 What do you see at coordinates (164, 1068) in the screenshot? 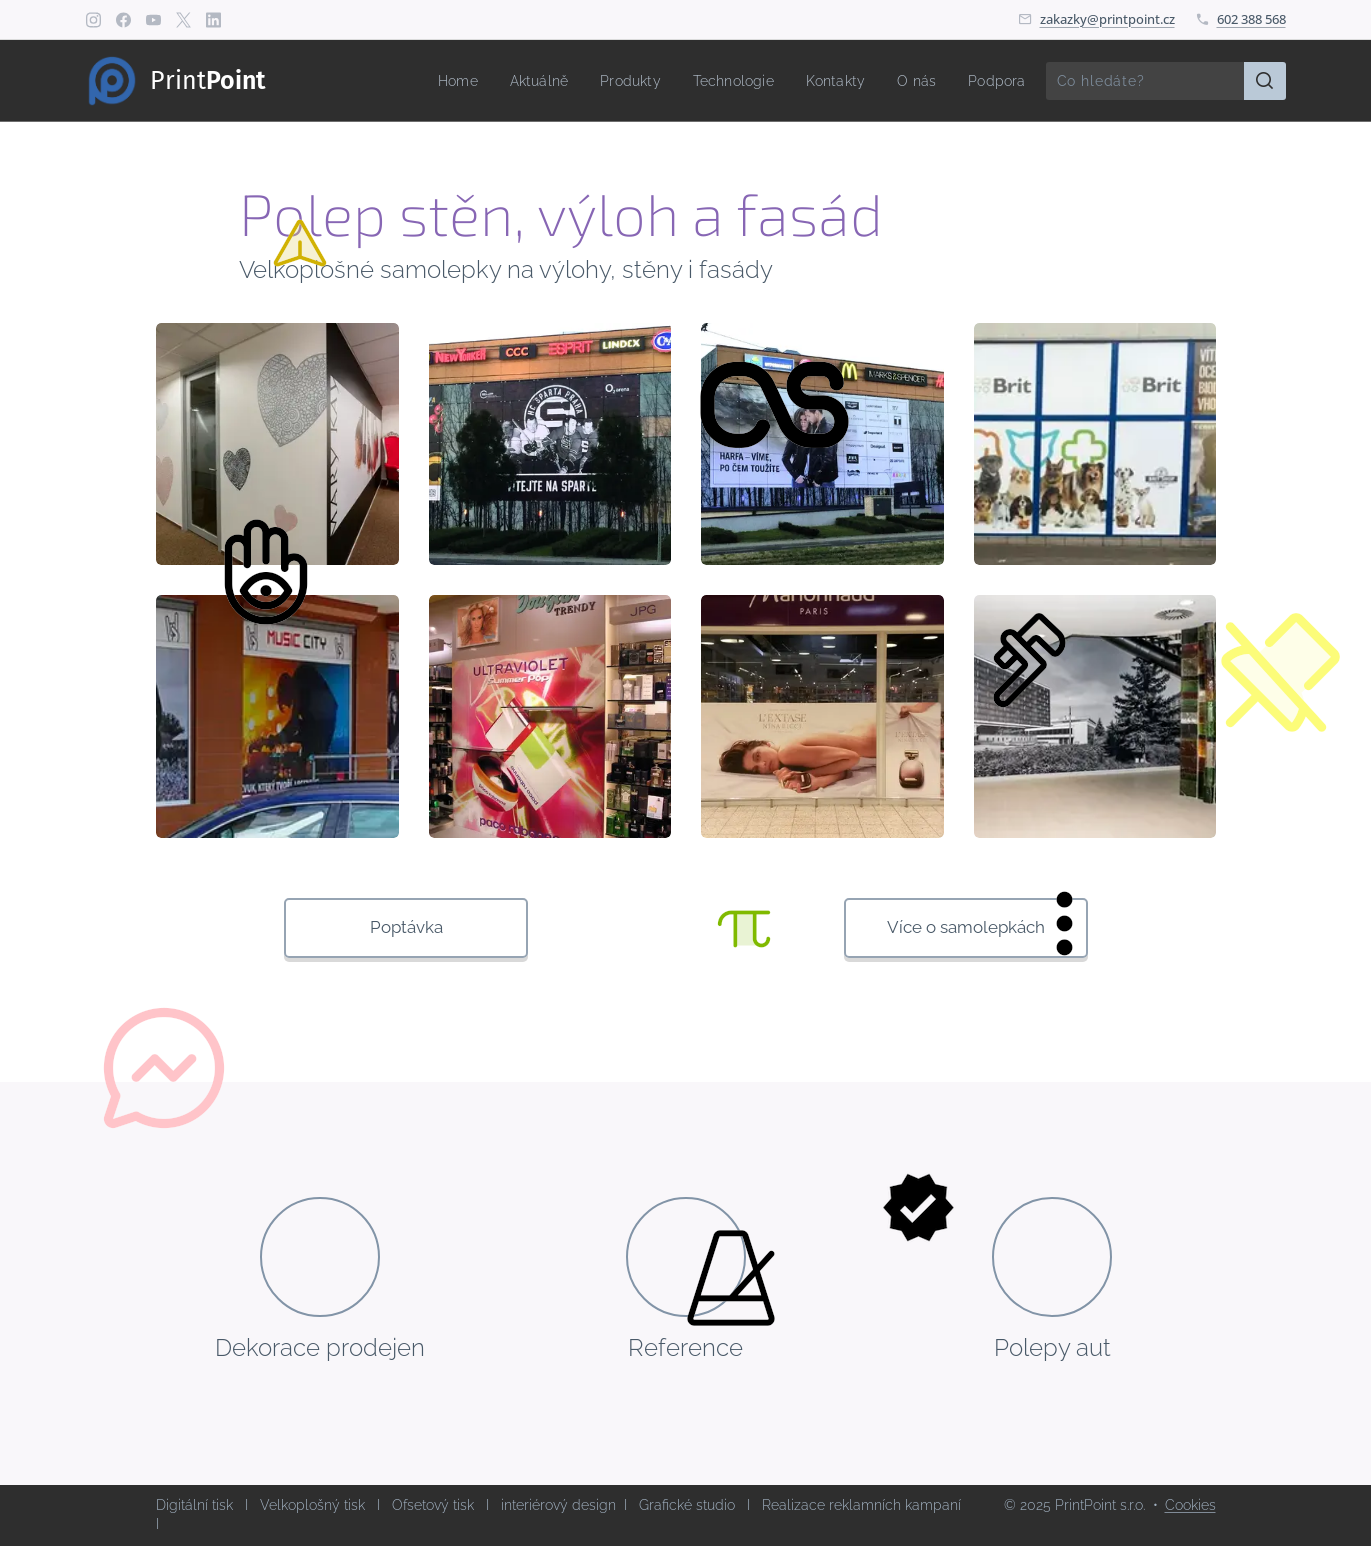
I see `open Facebook Messenger` at bounding box center [164, 1068].